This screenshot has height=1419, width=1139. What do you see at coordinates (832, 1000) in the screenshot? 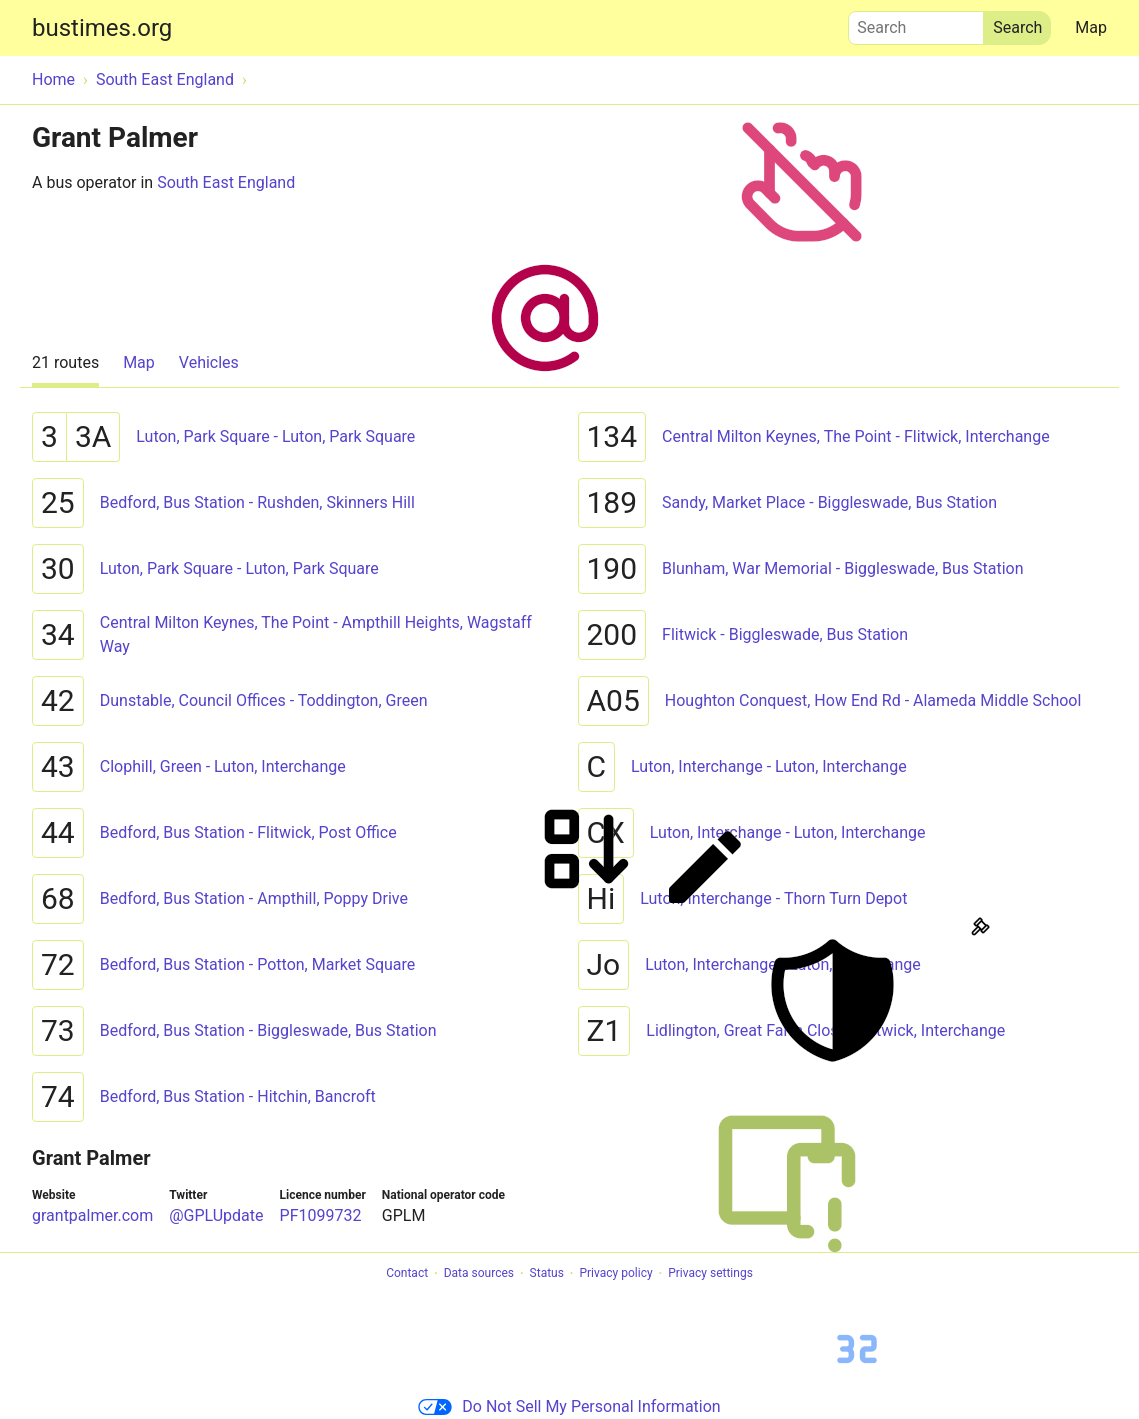
I see `indicates partial security or protection status` at bounding box center [832, 1000].